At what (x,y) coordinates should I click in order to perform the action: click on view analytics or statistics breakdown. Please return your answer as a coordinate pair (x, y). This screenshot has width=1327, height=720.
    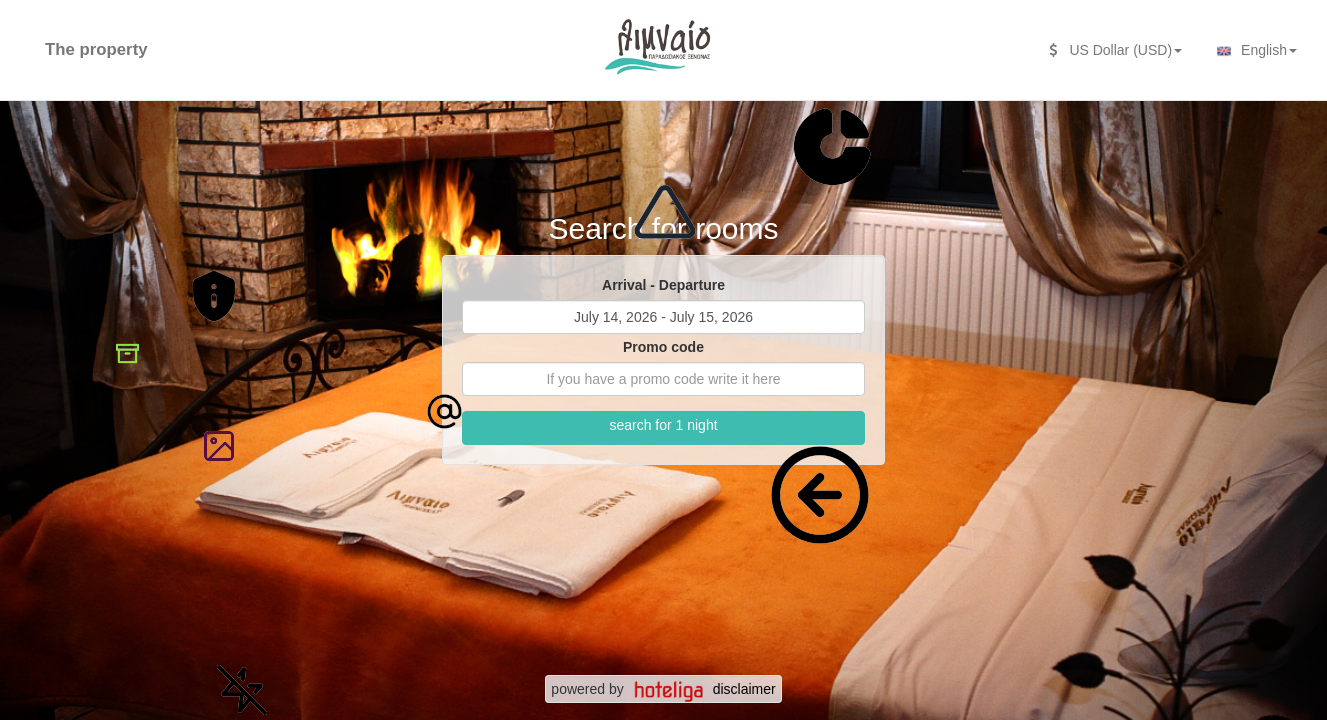
    Looking at the image, I should click on (832, 146).